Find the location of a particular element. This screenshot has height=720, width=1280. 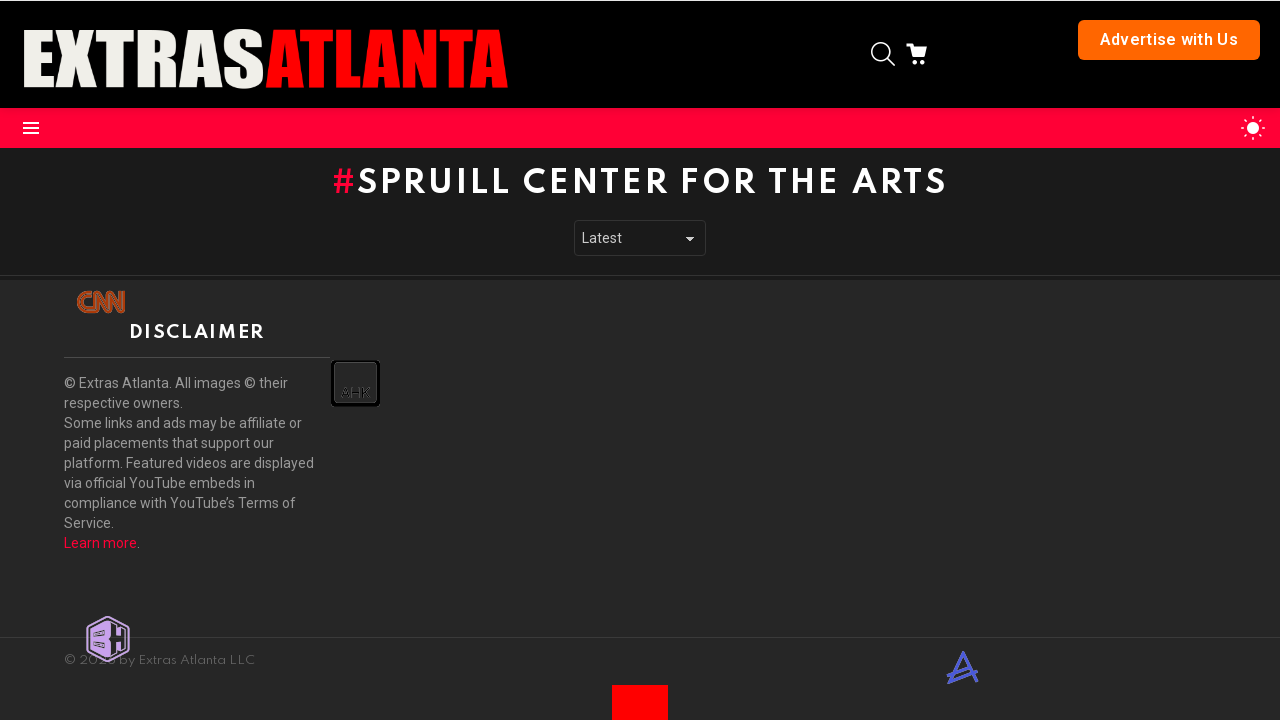

open the Actual Budget app is located at coordinates (962, 667).